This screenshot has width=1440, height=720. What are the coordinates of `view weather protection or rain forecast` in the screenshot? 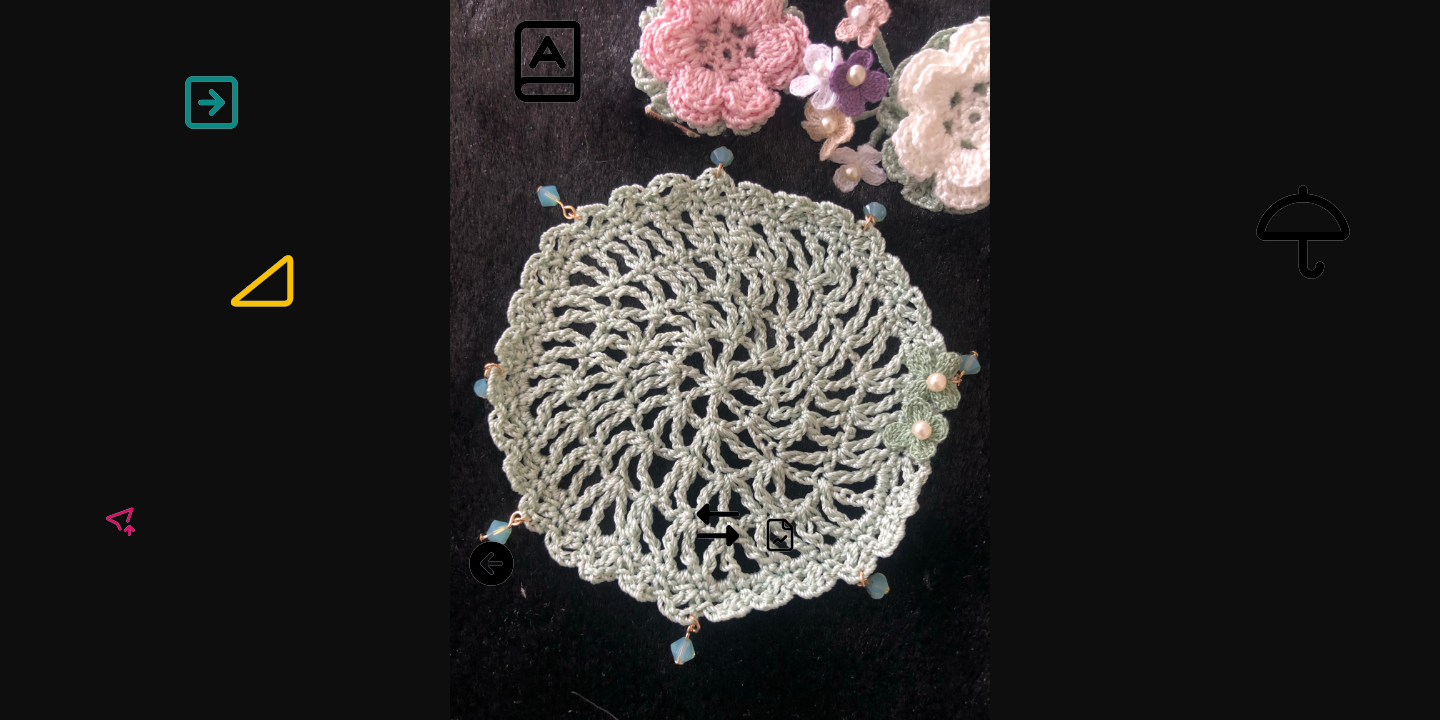 It's located at (1303, 232).